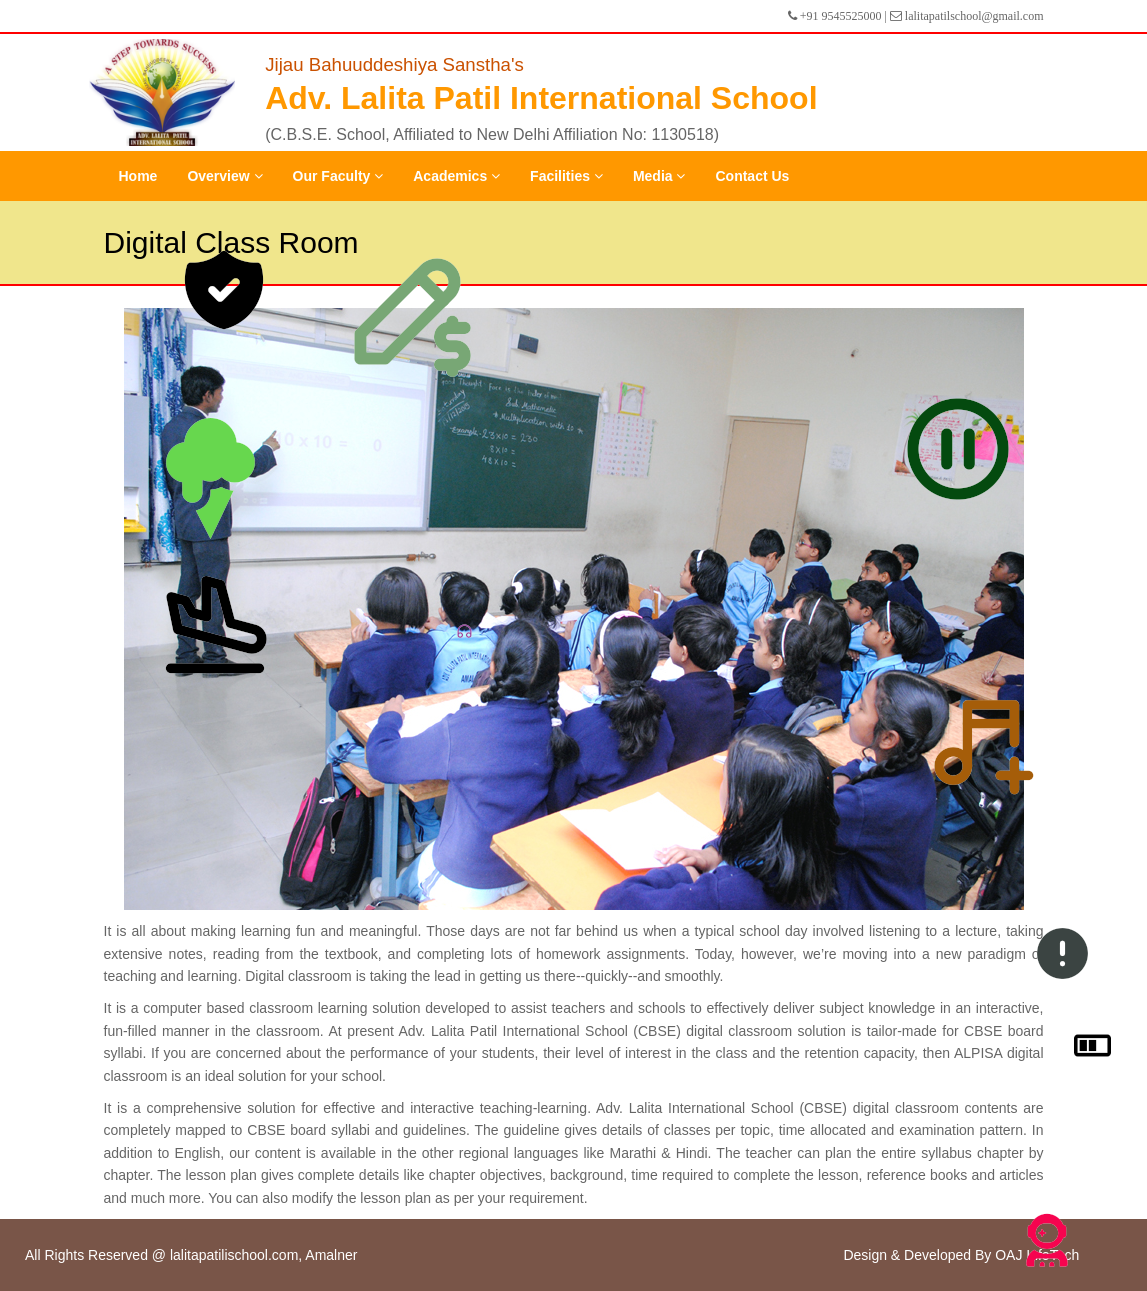 The height and width of the screenshot is (1291, 1147). Describe the element at coordinates (464, 631) in the screenshot. I see `access audio or music settings` at that location.